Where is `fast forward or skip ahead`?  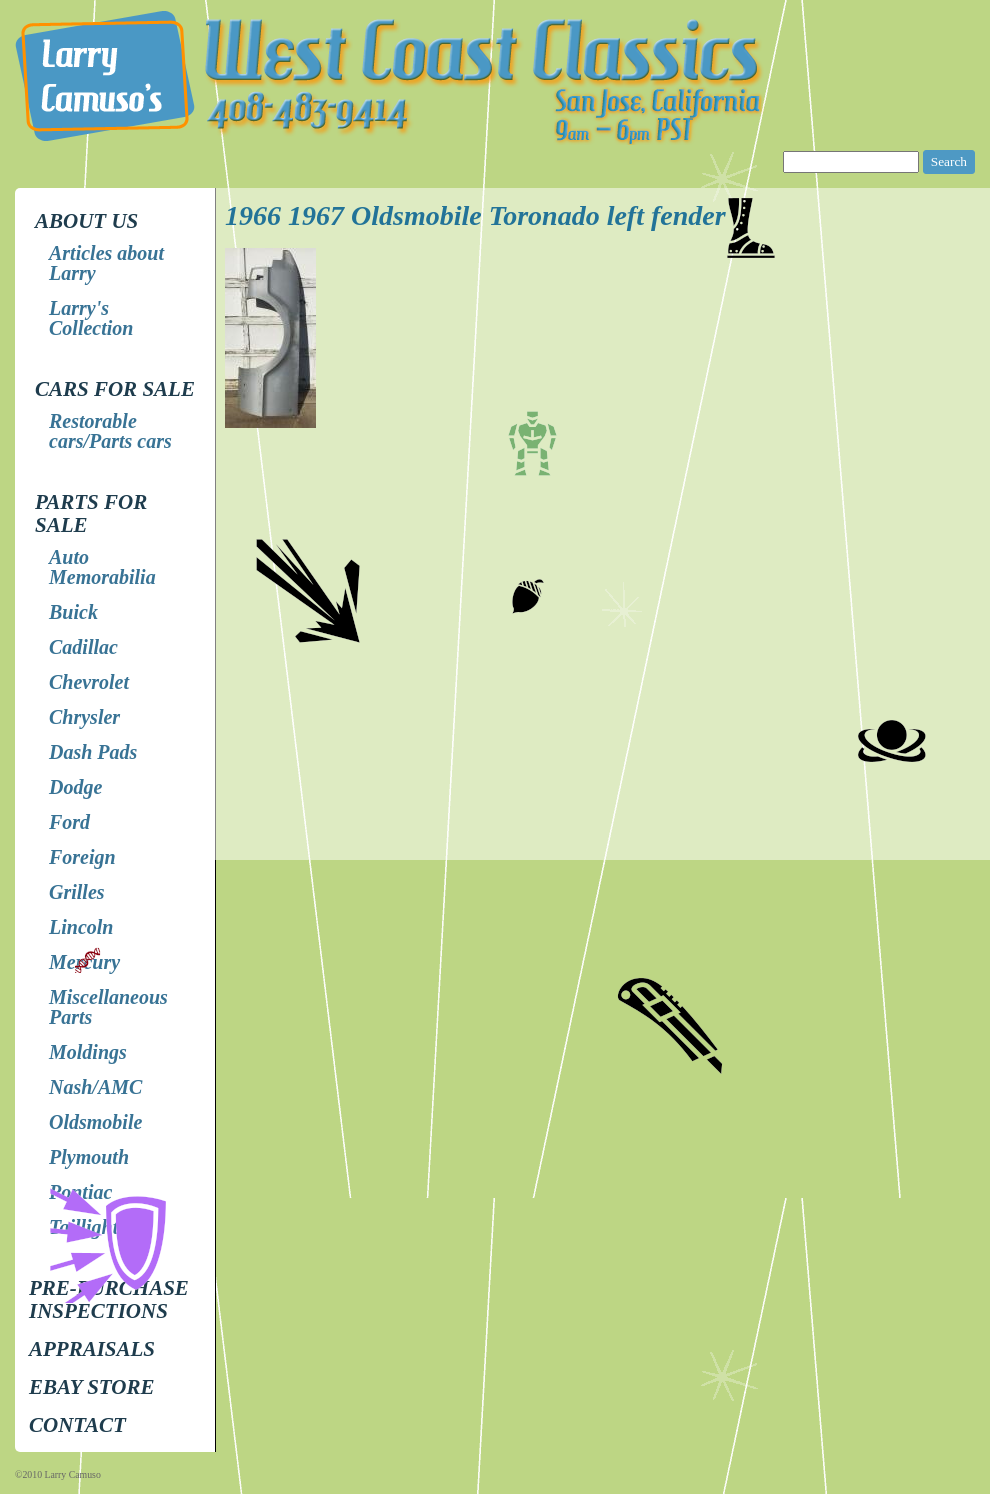
fast forward or skip ahead is located at coordinates (308, 591).